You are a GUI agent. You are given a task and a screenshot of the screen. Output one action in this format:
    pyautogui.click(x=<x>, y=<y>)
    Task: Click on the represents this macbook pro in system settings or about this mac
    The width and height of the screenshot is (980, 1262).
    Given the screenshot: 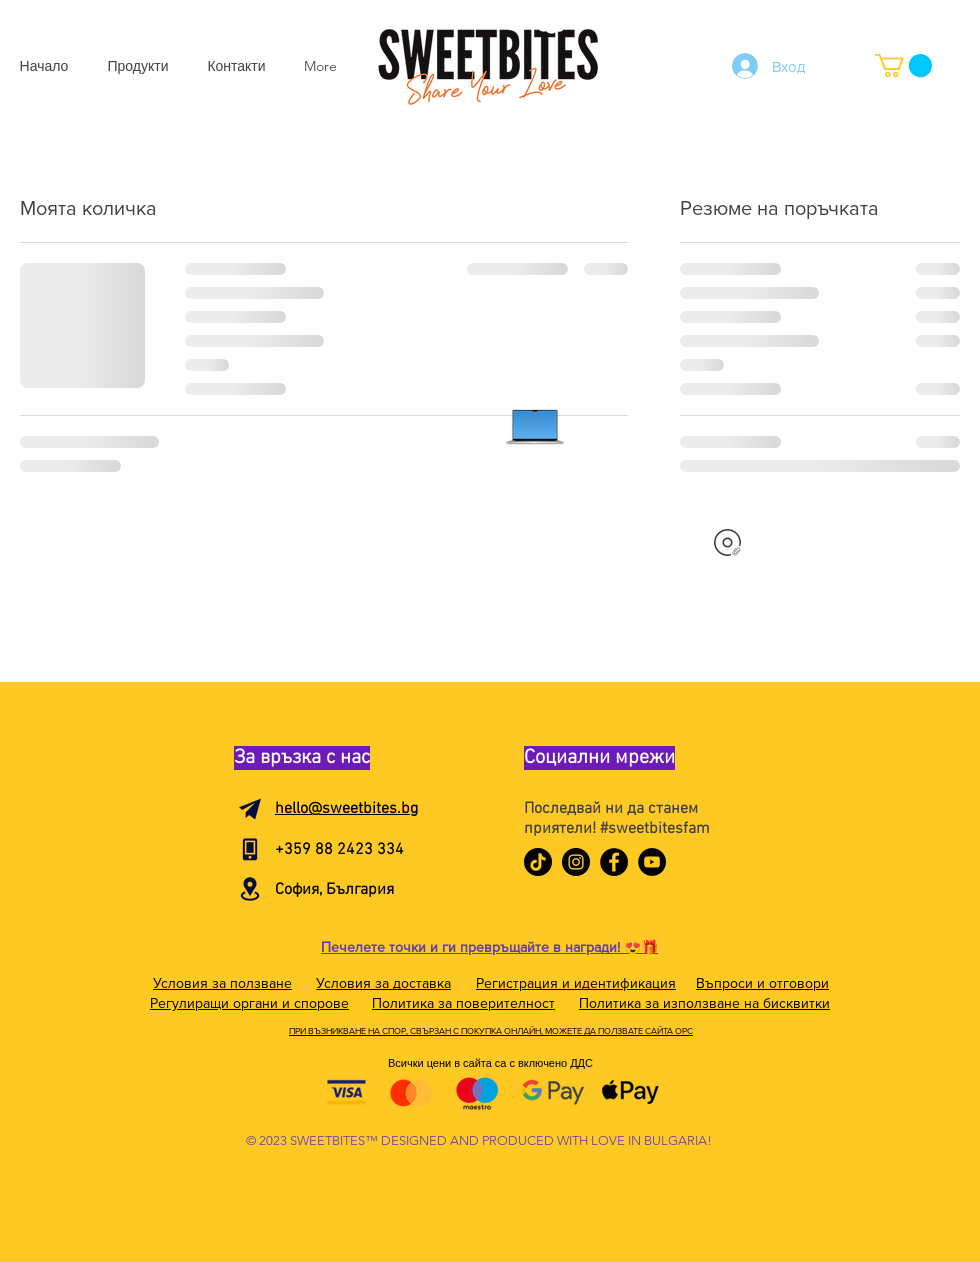 What is the action you would take?
    pyautogui.click(x=535, y=425)
    